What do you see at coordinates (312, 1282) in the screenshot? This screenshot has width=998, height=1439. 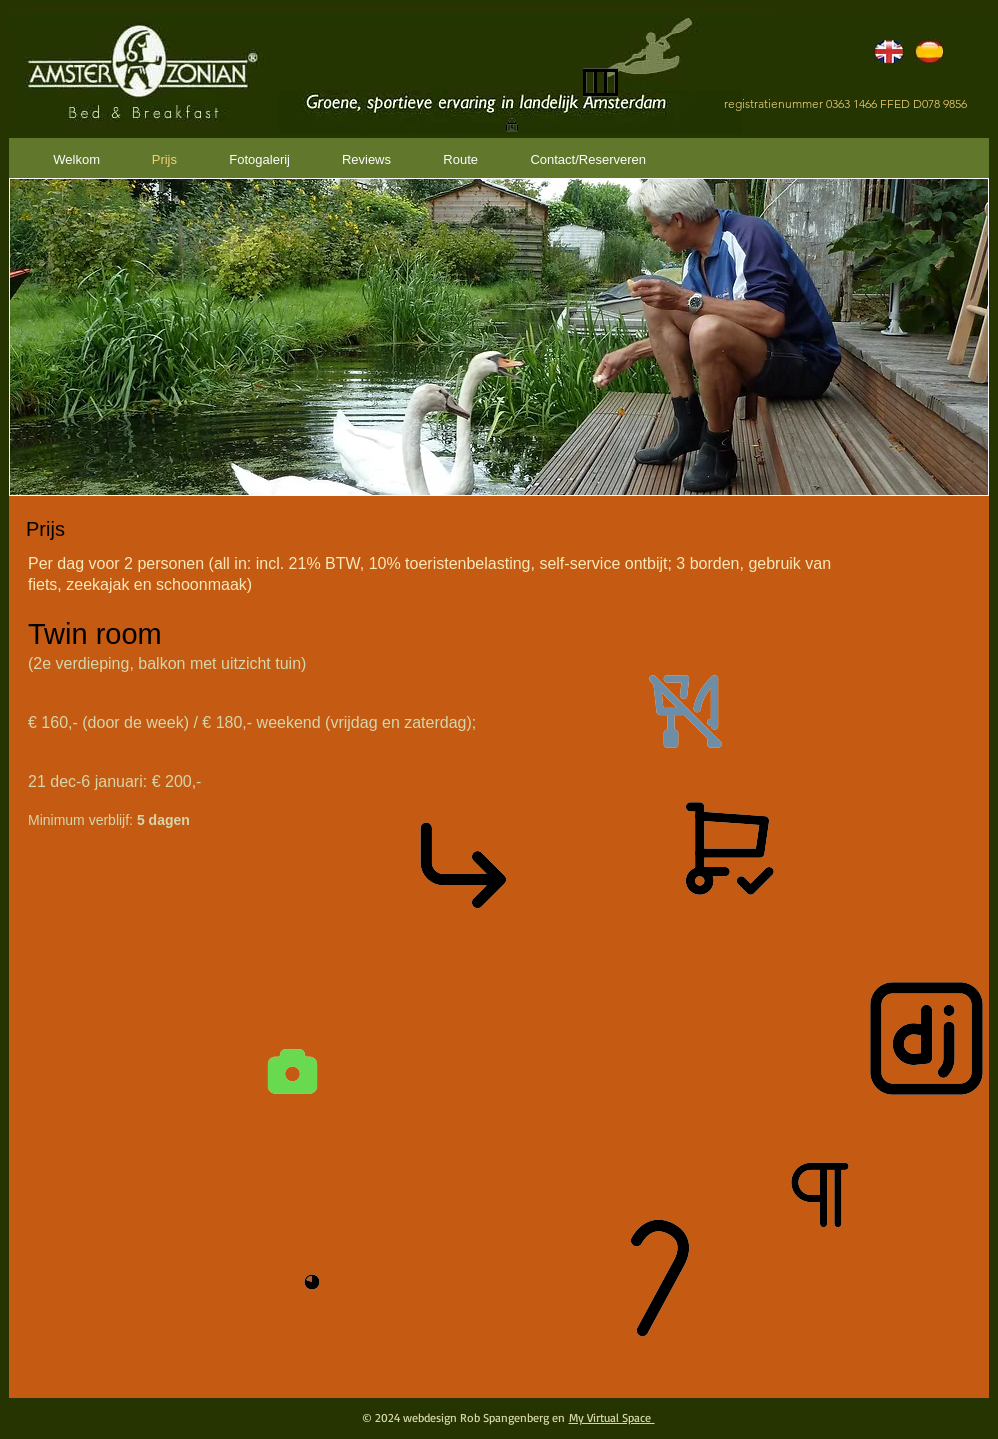 I see `indicates 80% progress or completion` at bounding box center [312, 1282].